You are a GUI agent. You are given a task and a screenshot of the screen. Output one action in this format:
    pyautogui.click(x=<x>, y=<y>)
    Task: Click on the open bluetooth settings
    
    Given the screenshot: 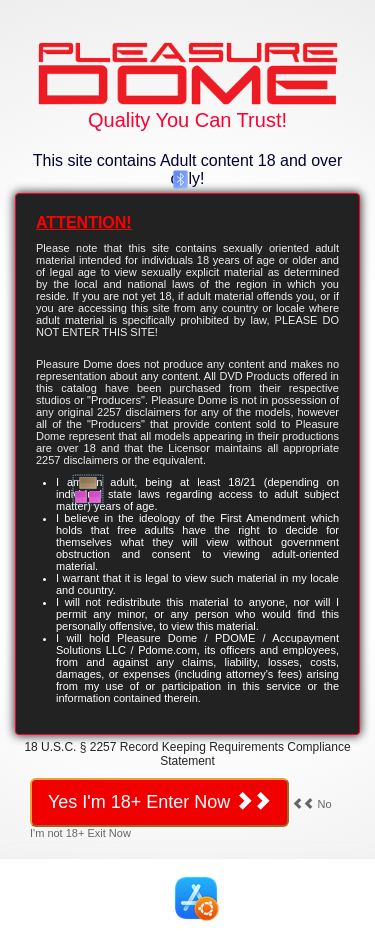 What is the action you would take?
    pyautogui.click(x=180, y=179)
    